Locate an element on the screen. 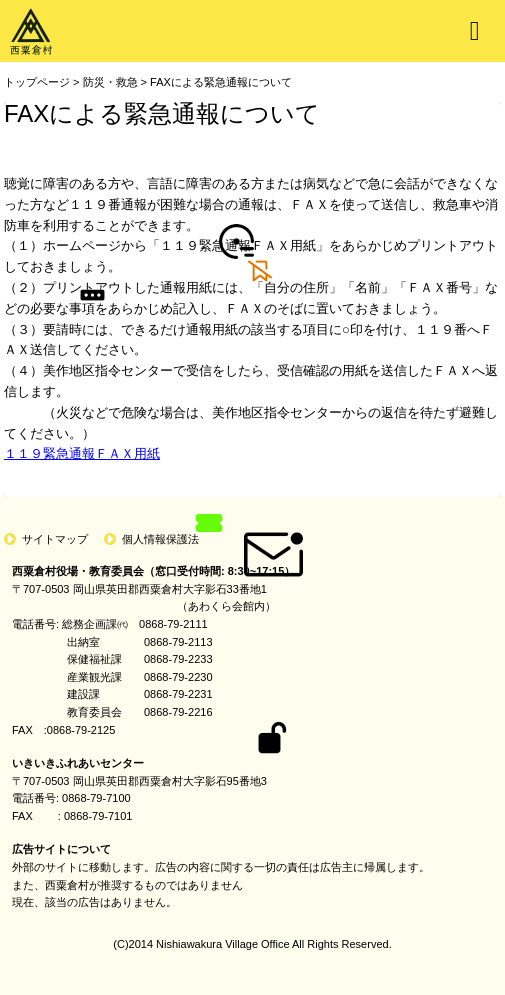  indicates unread messages or notifications is located at coordinates (273, 554).